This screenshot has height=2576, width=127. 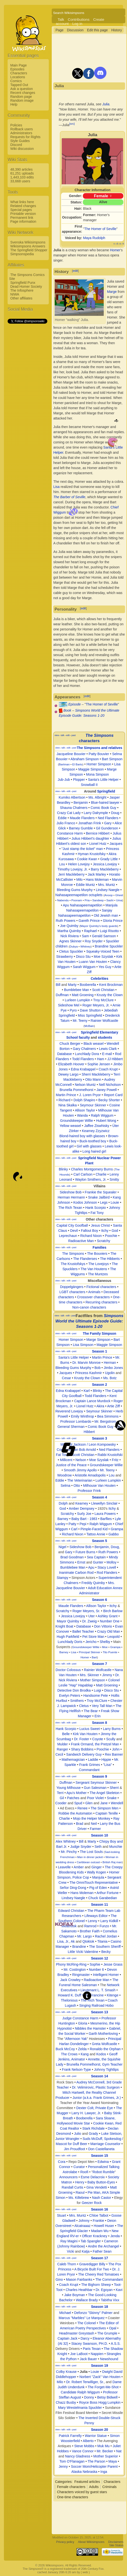 I want to click on taichi programming language logo, so click(x=18, y=1177).